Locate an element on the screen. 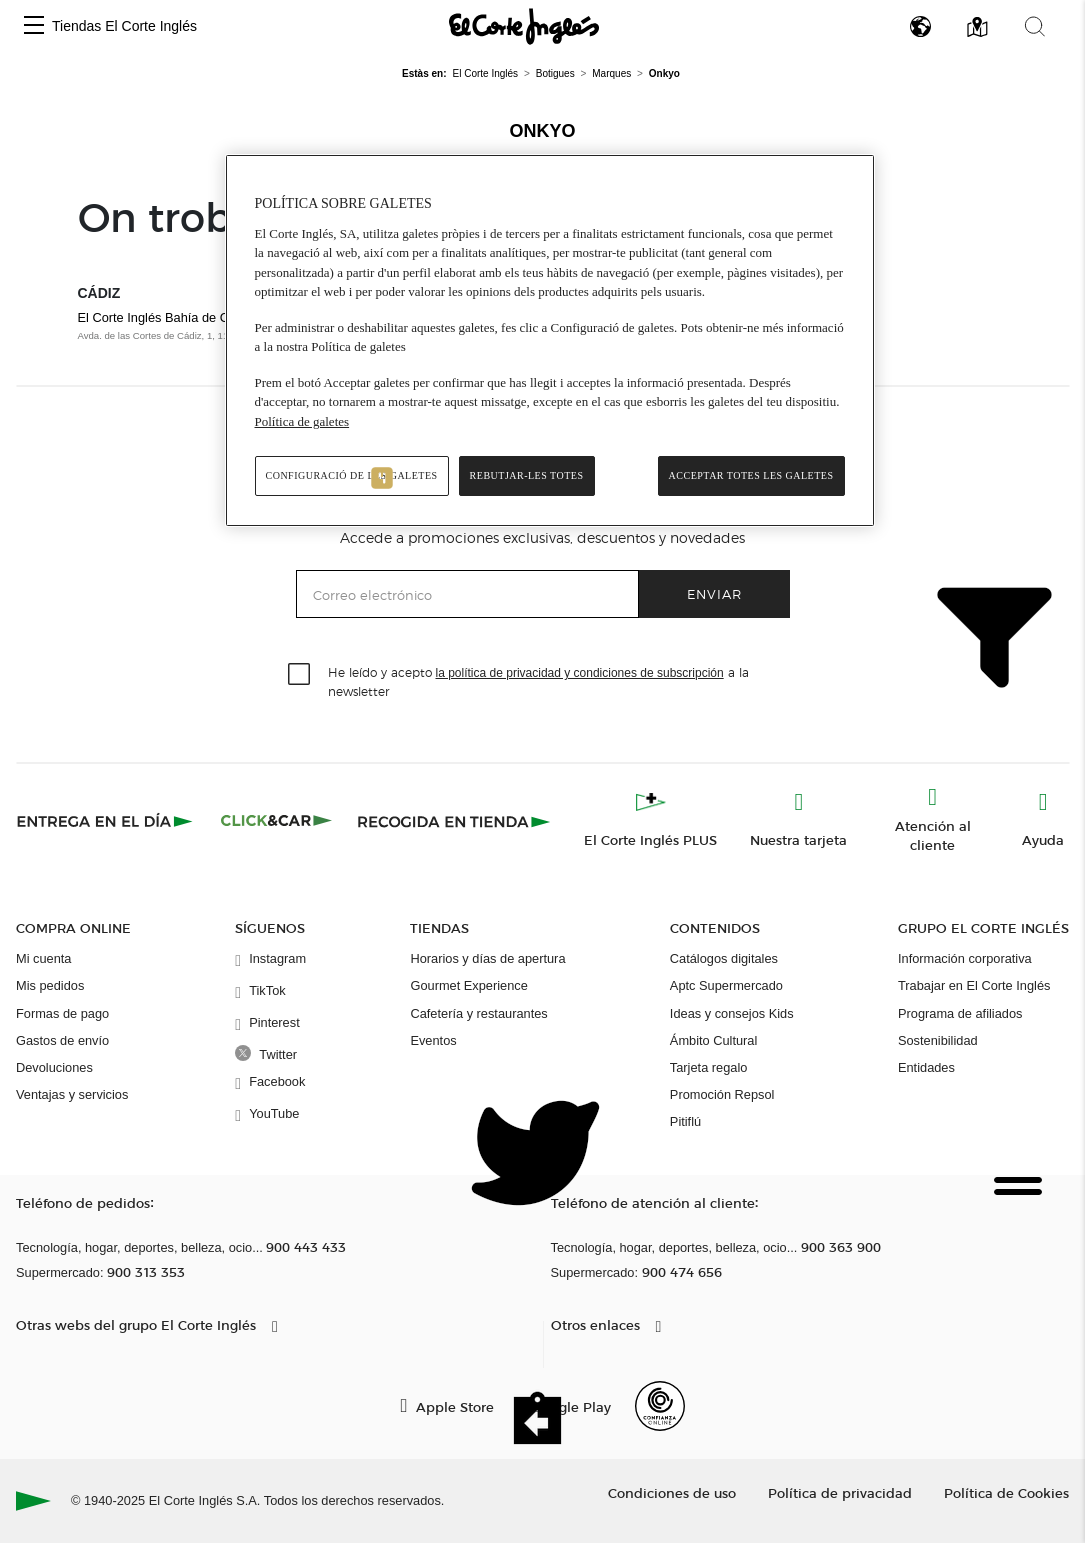 The width and height of the screenshot is (1085, 1543). share to twitter is located at coordinates (535, 1153).